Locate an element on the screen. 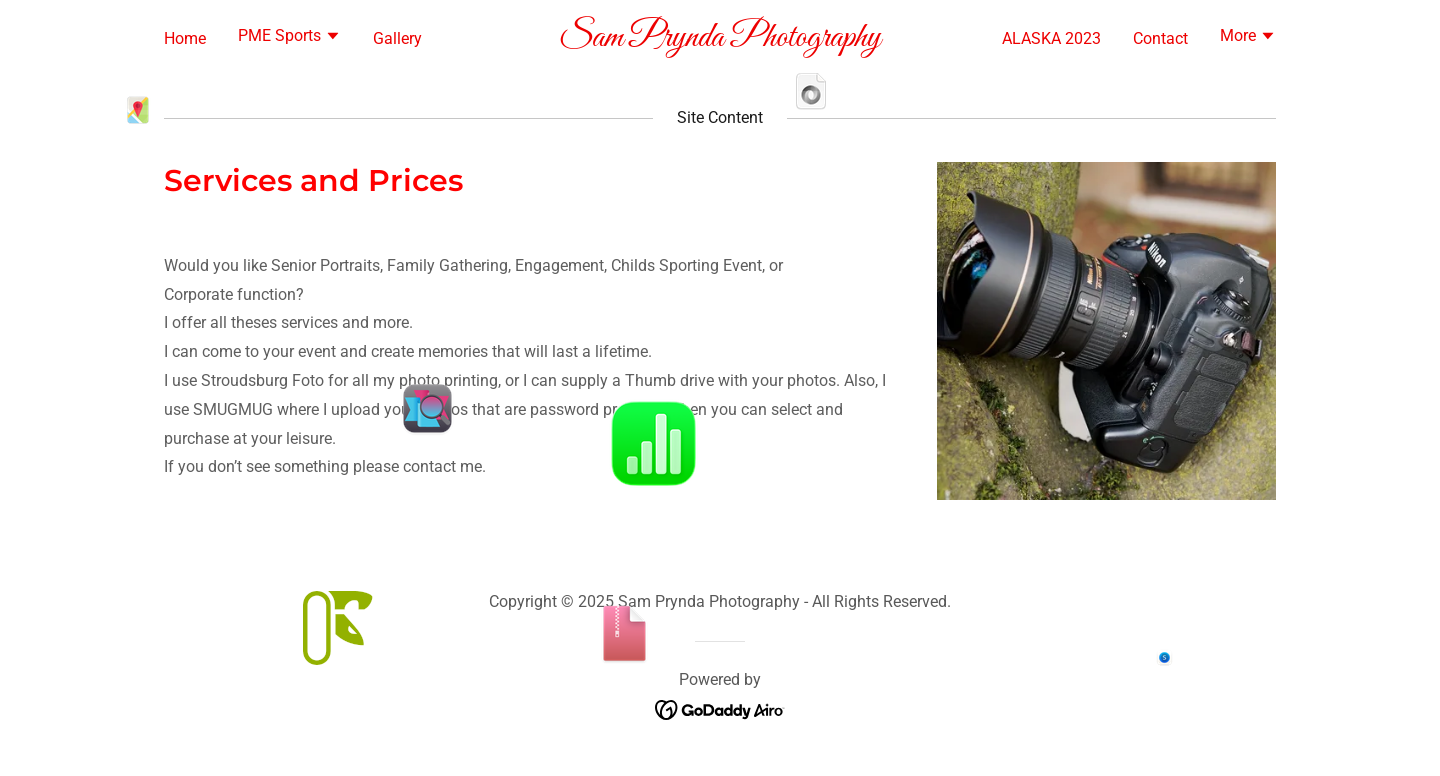  open aurea color palette or design tool app is located at coordinates (427, 408).